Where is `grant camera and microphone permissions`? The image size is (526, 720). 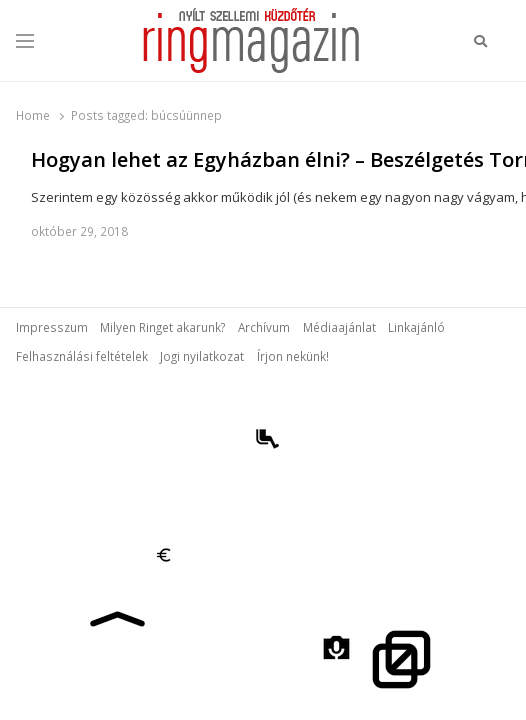 grant camera and microphone permissions is located at coordinates (336, 647).